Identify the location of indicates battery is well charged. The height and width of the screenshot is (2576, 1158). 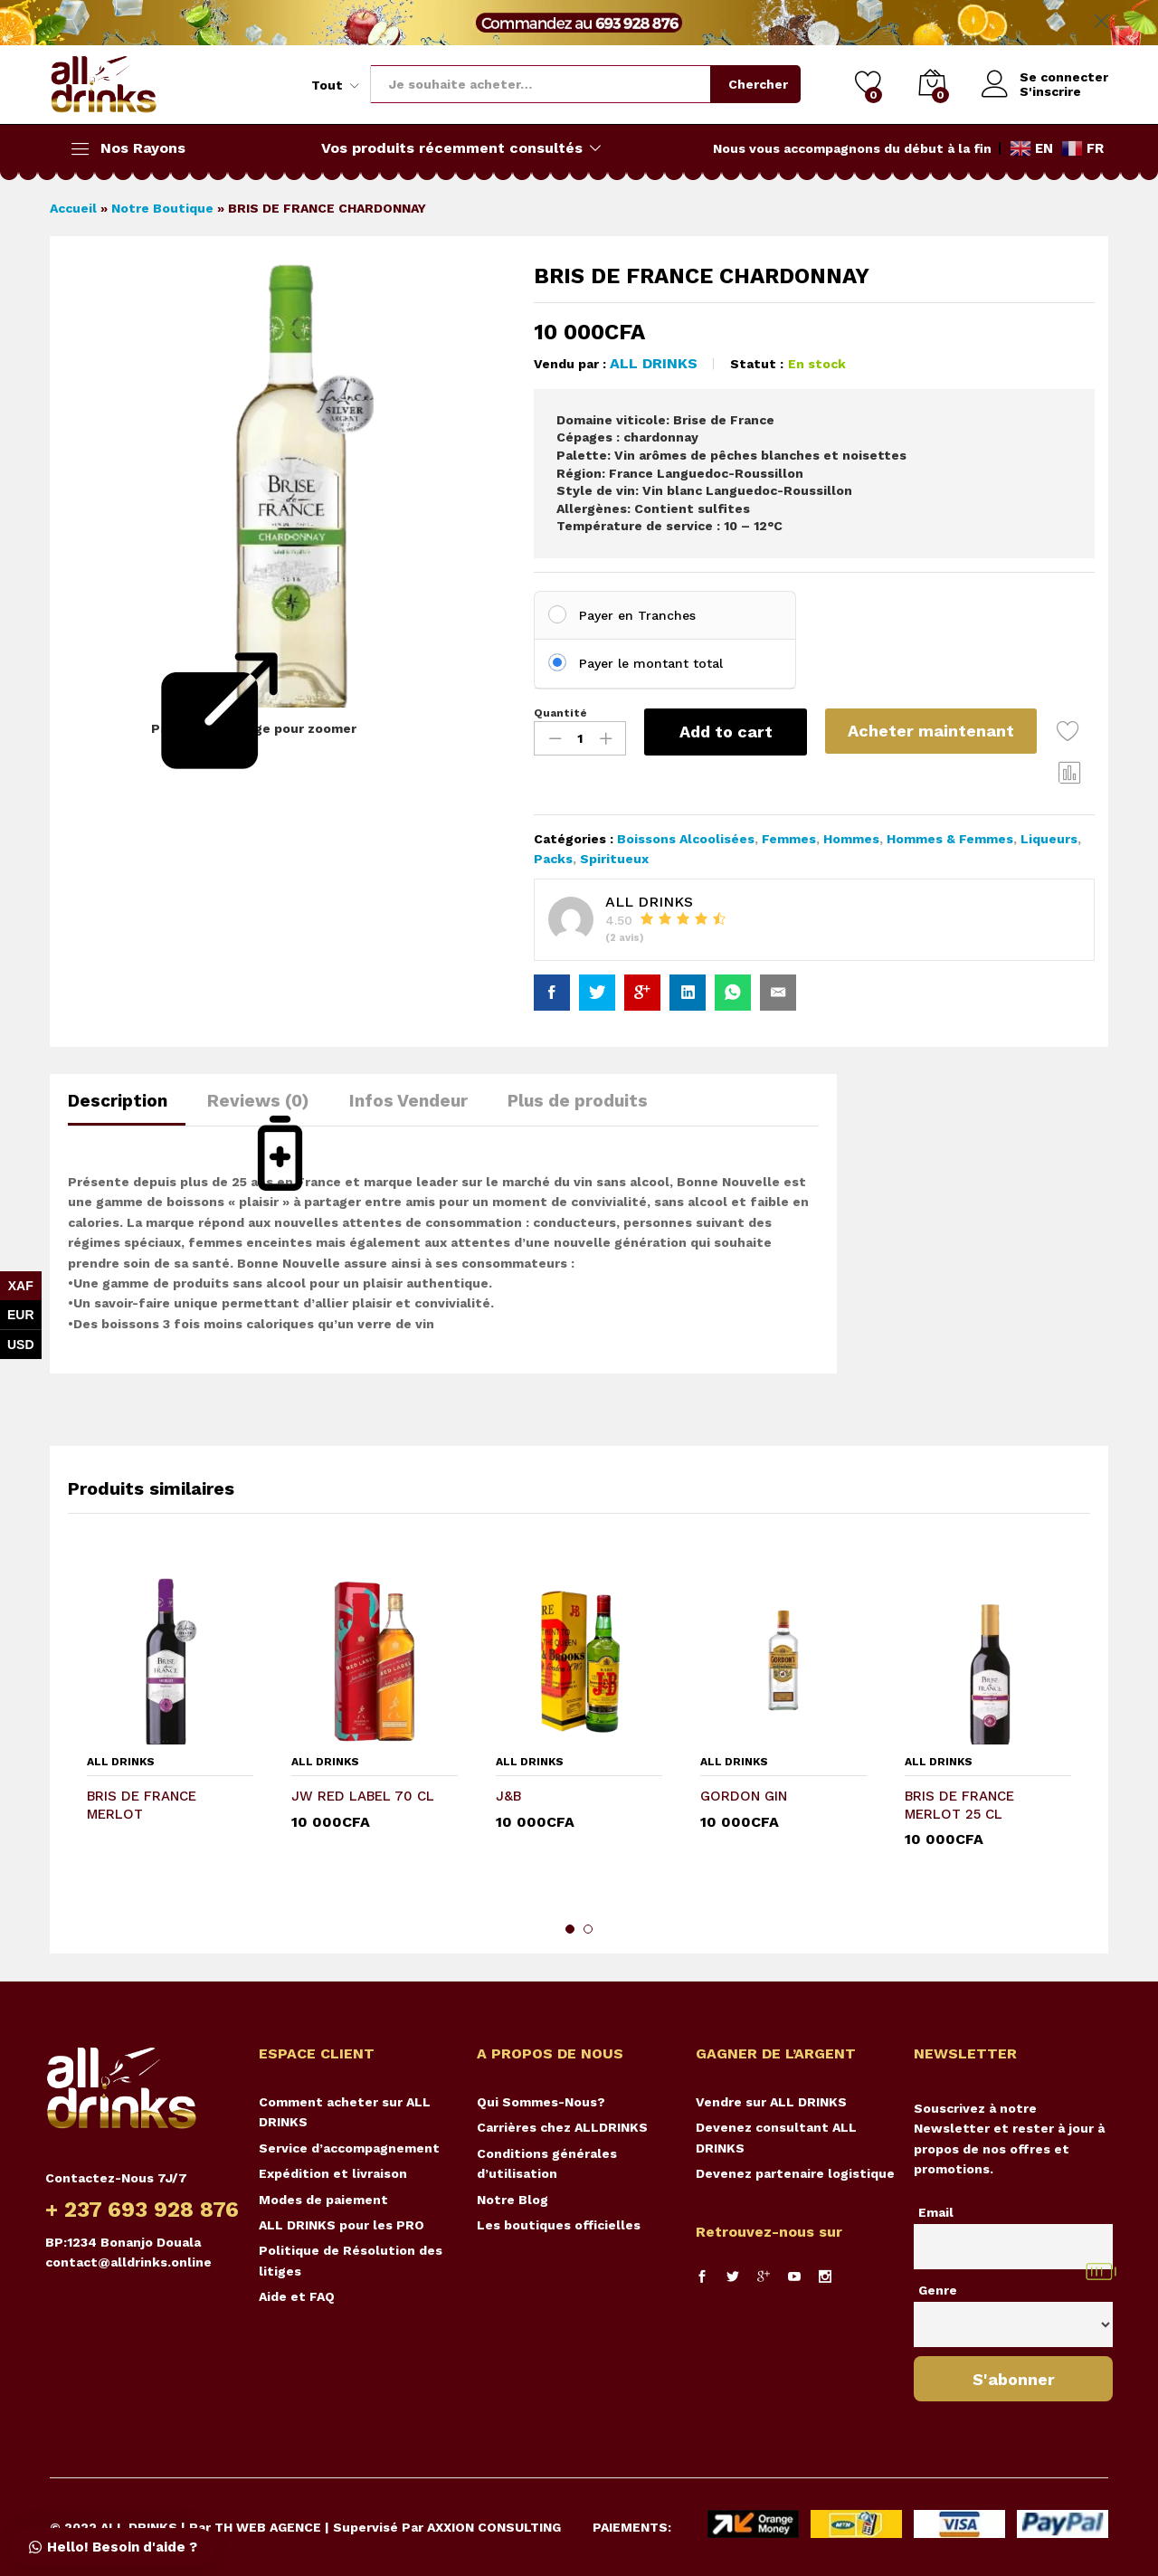
(1100, 2271).